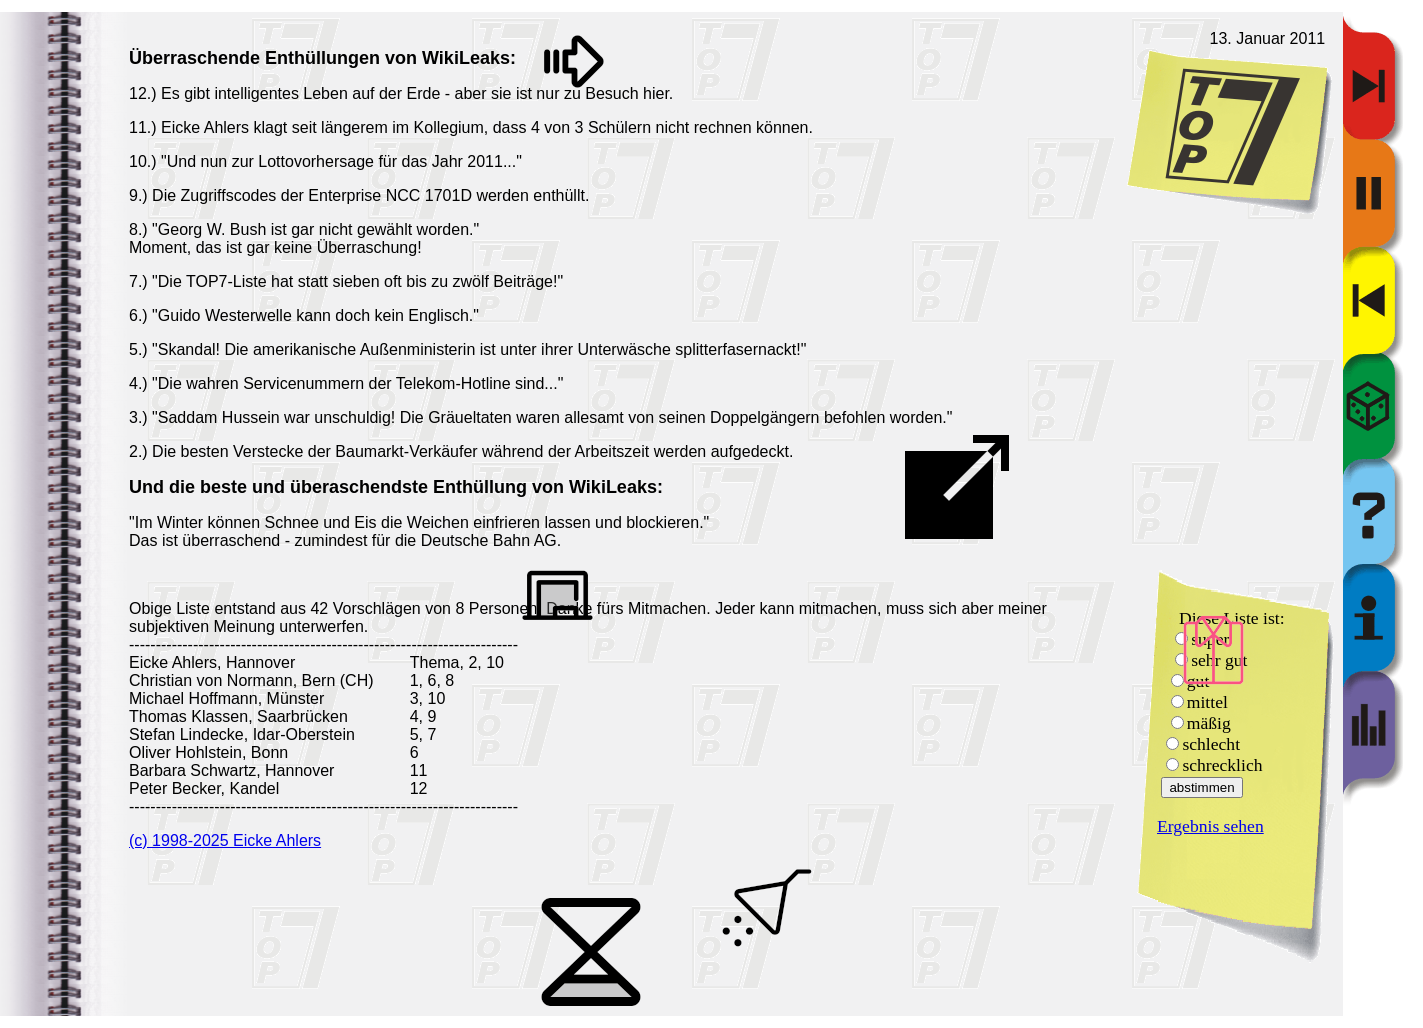  I want to click on view clothing or apparel items, so click(1213, 651).